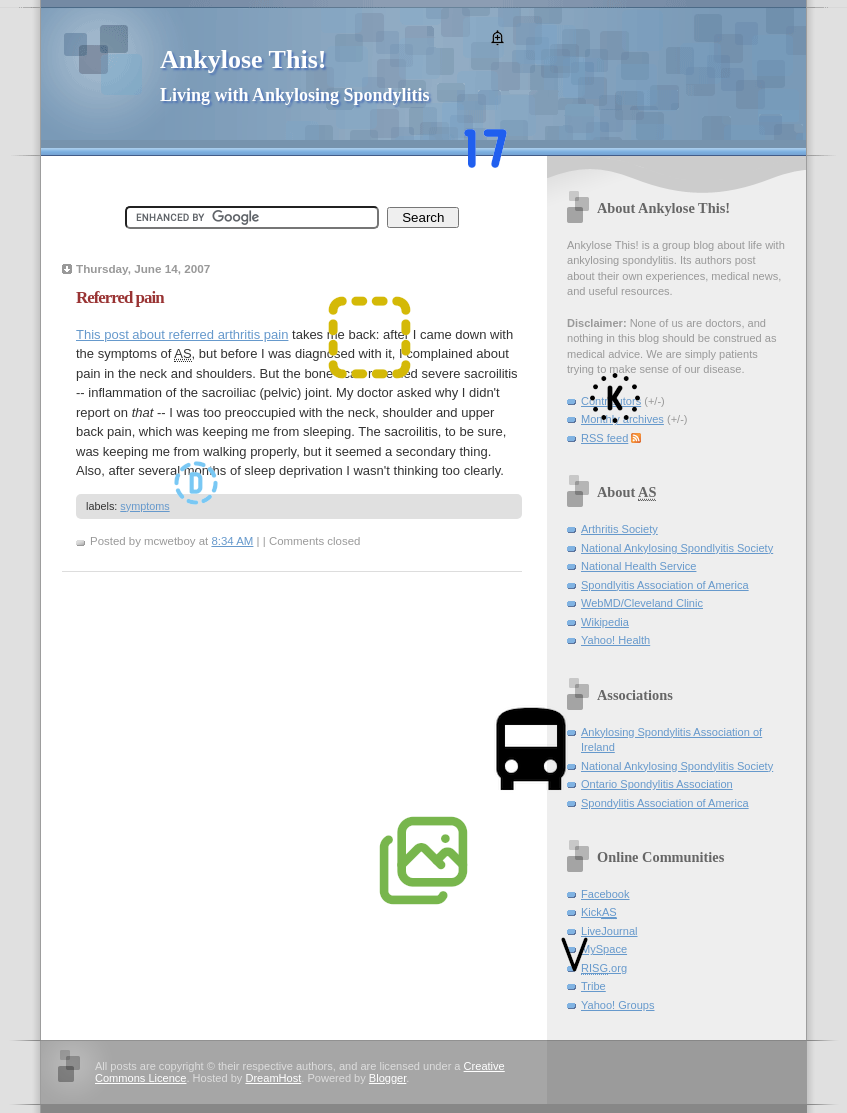 The height and width of the screenshot is (1113, 847). What do you see at coordinates (483, 148) in the screenshot?
I see `indicates item number 17 in a list or sequence` at bounding box center [483, 148].